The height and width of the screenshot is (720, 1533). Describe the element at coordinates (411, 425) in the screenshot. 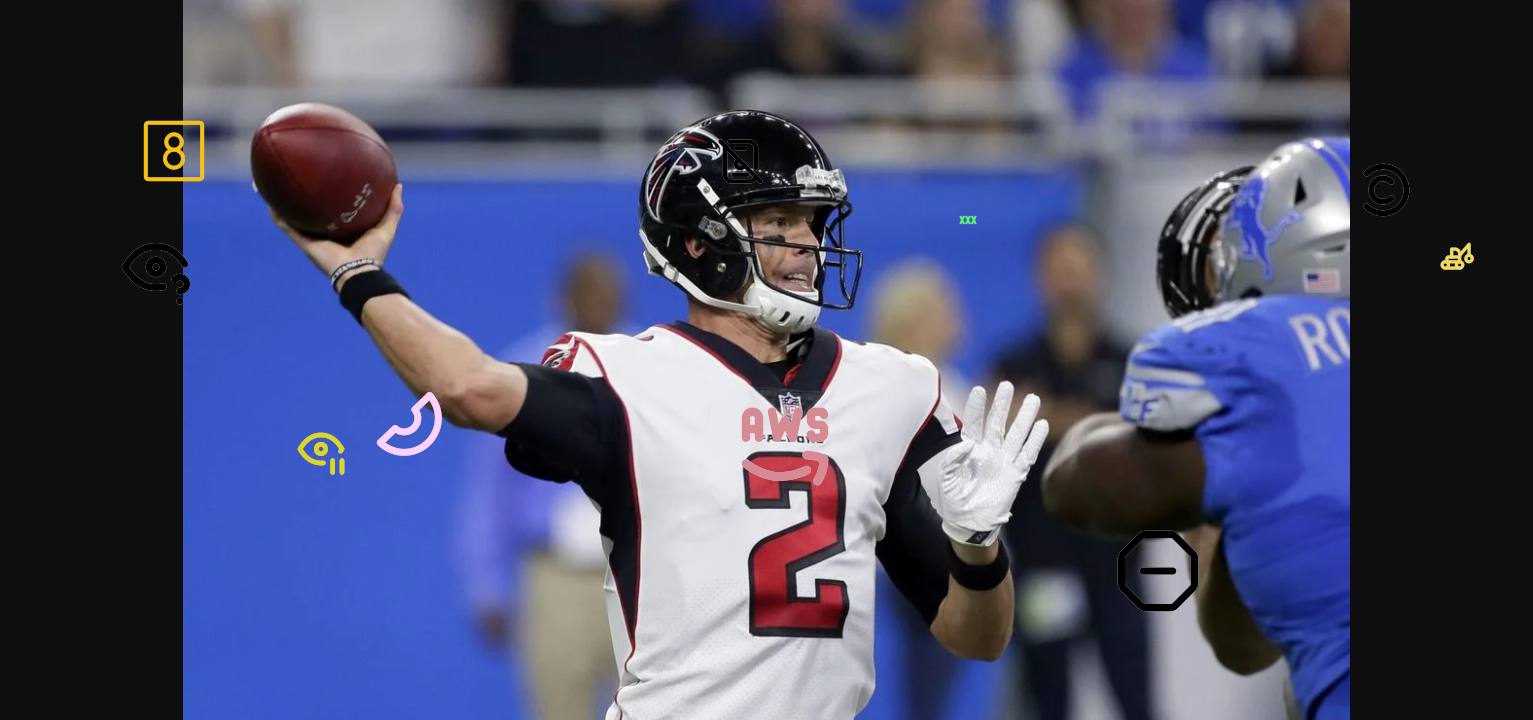

I see `select melon or cantaloupe fruit` at that location.